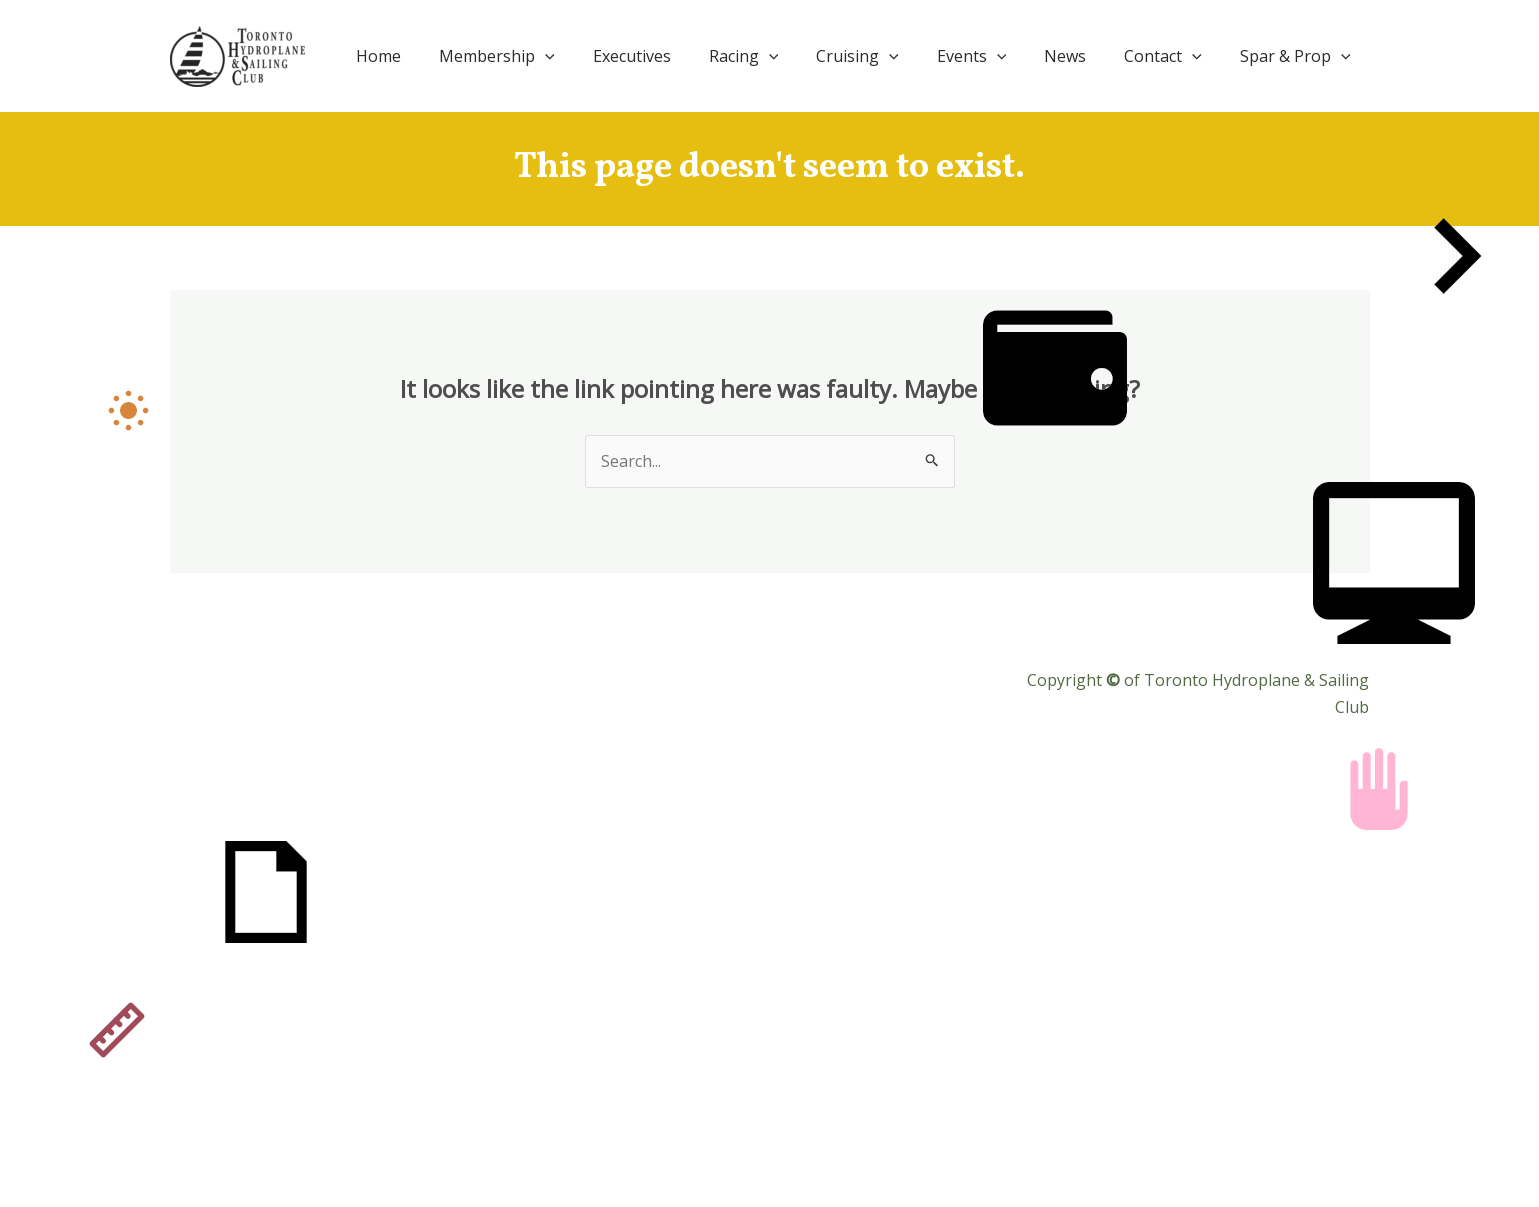 This screenshot has height=1207, width=1539. I want to click on stop or halt an action, so click(1379, 789).